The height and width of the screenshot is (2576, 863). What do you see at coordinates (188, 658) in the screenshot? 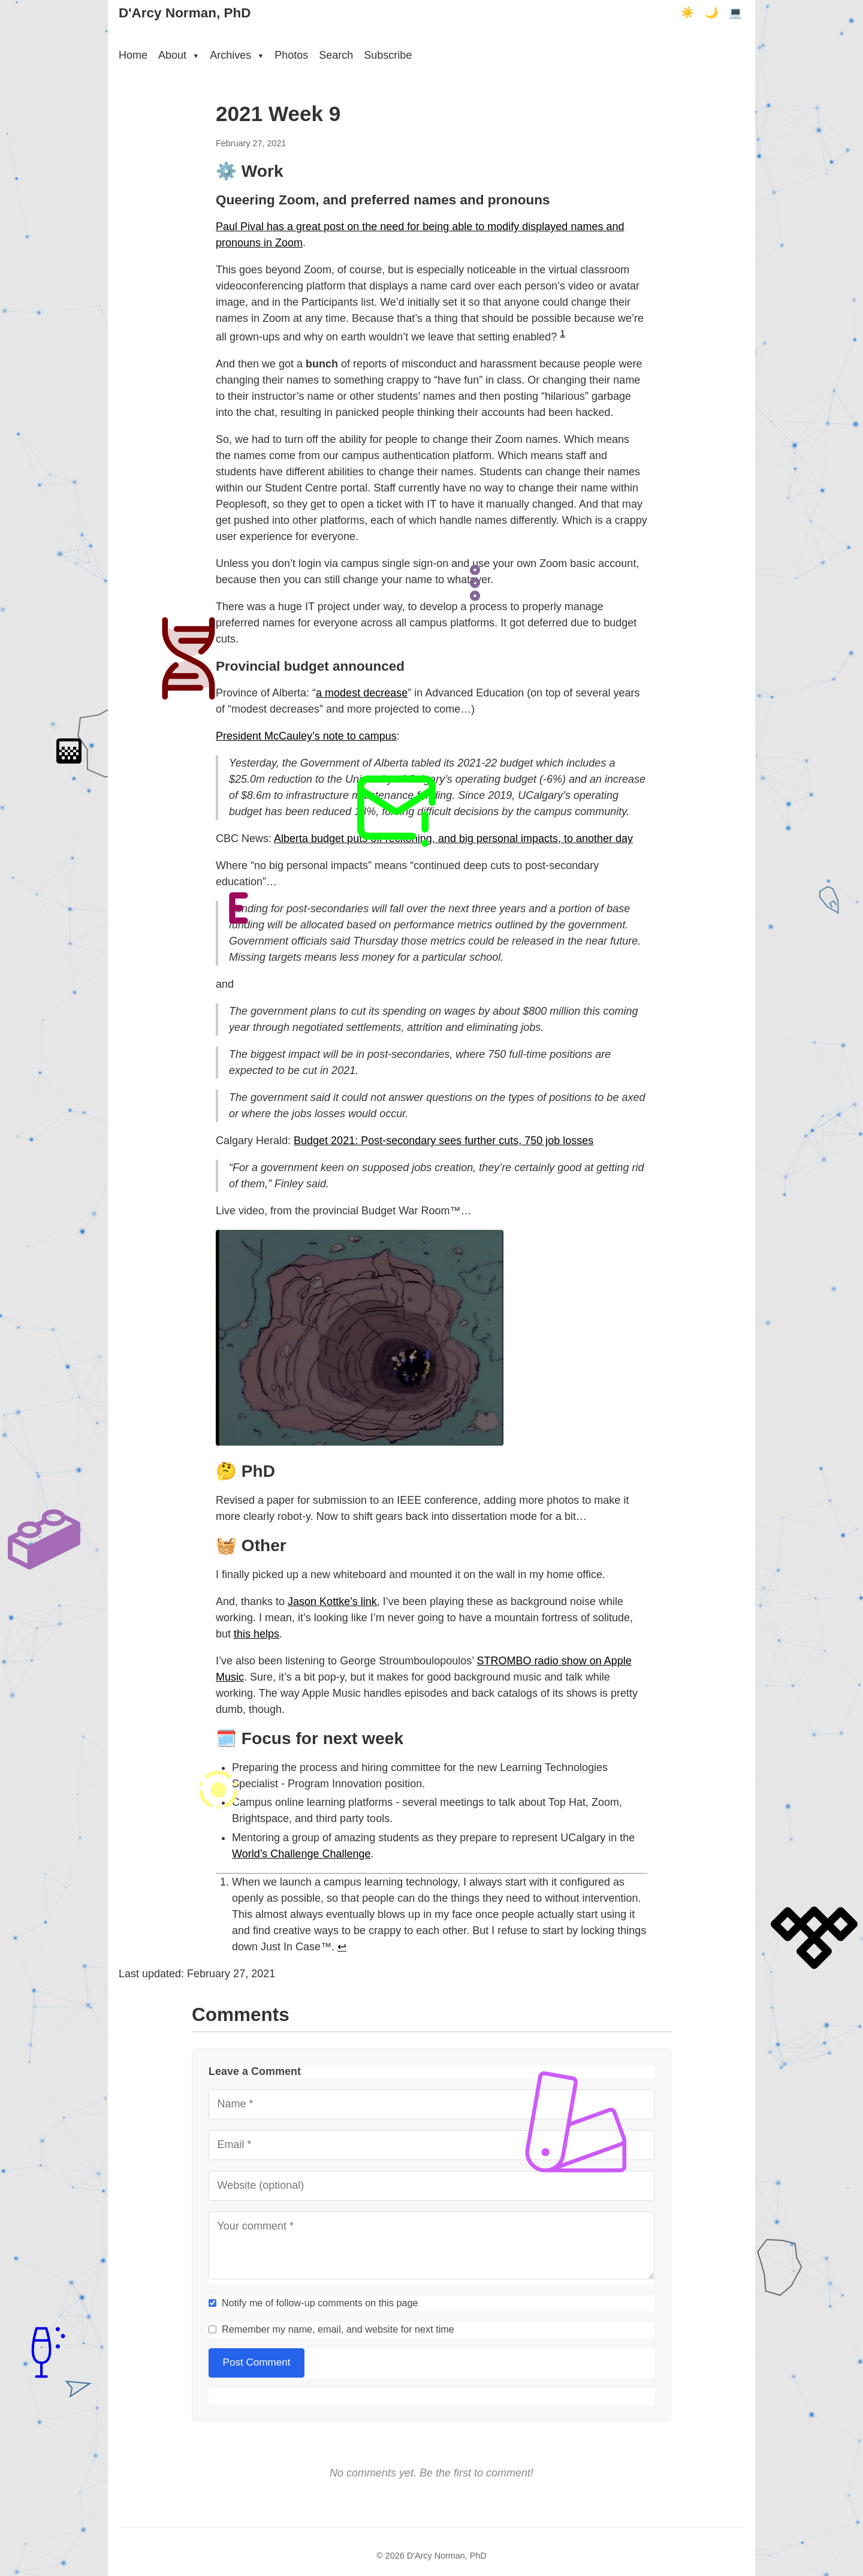
I see `access genetics or DNA-related features` at bounding box center [188, 658].